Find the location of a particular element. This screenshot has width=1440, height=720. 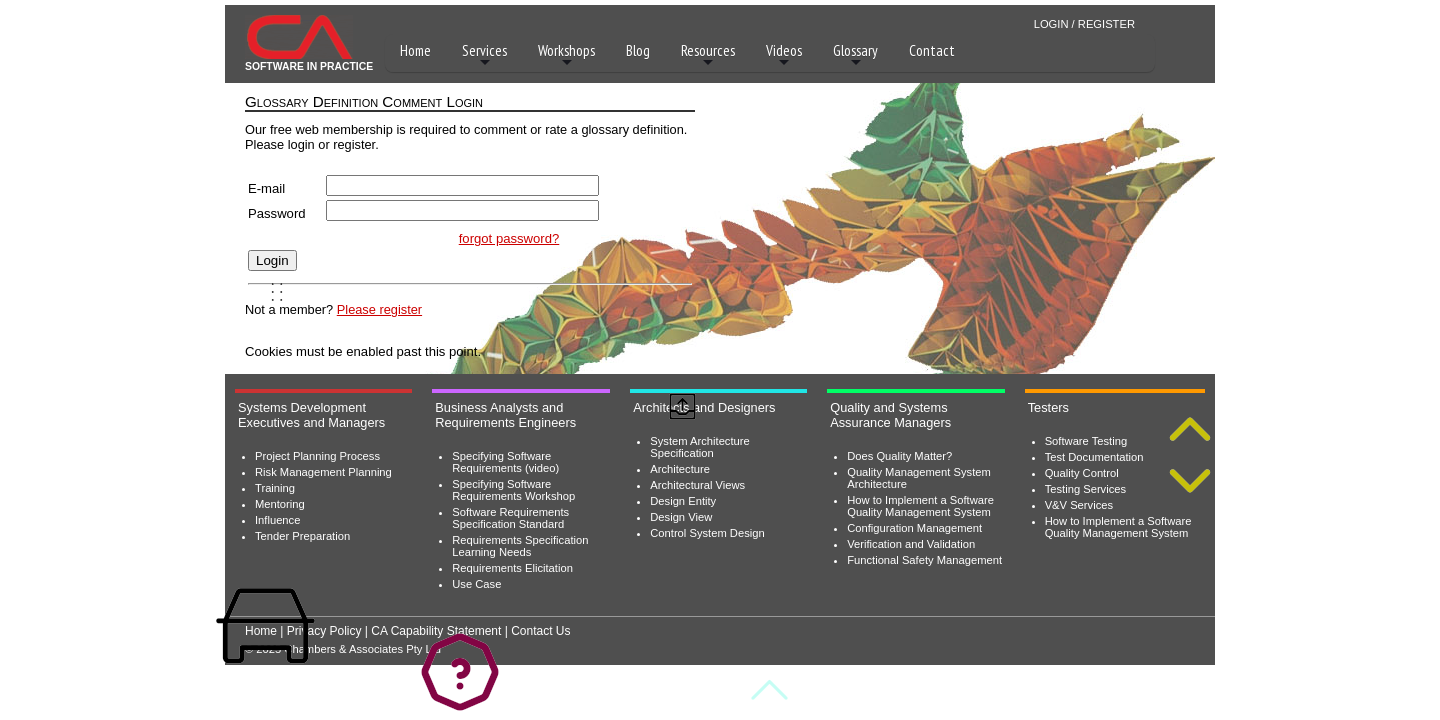

collapse an expanded section is located at coordinates (769, 691).